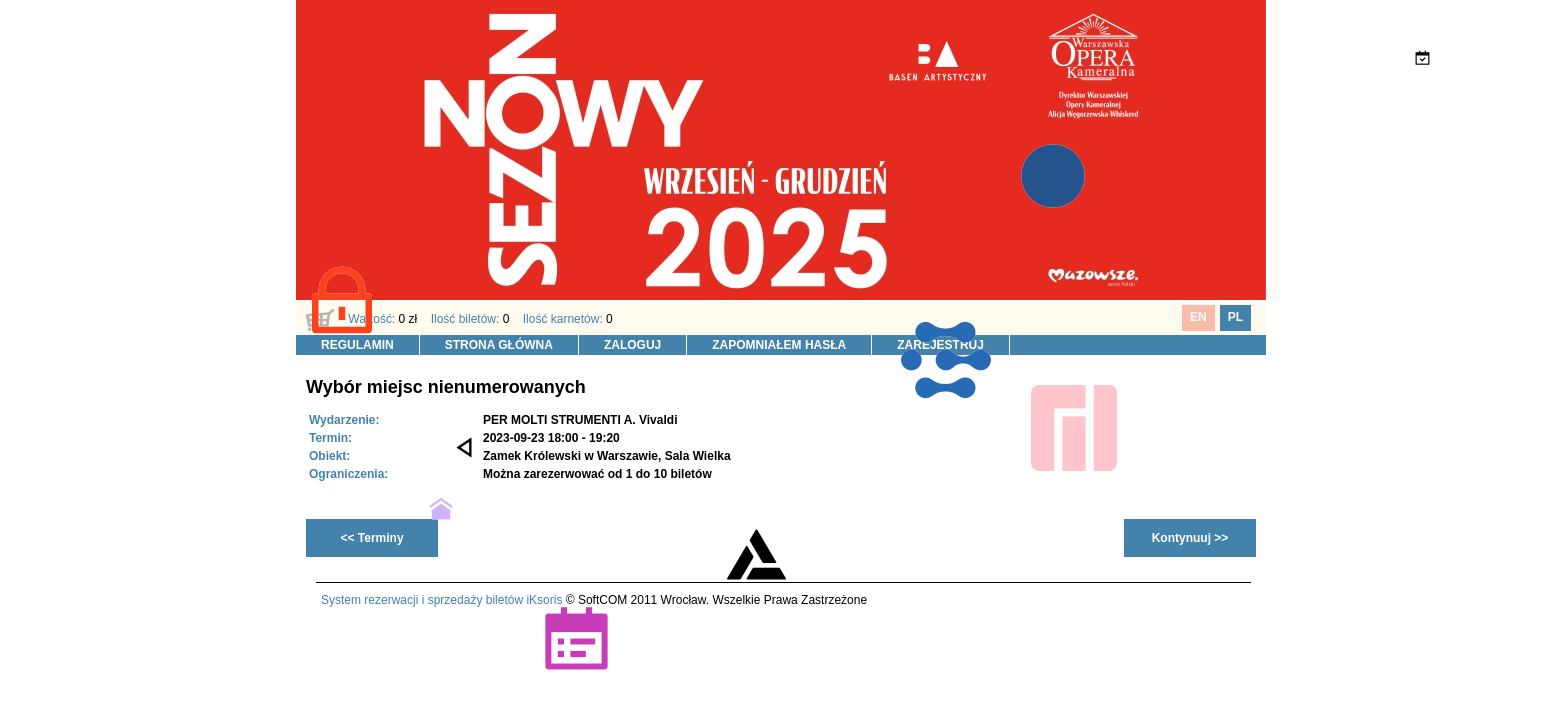 This screenshot has width=1562, height=720. Describe the element at coordinates (441, 509) in the screenshot. I see `navigate to home screen` at that location.